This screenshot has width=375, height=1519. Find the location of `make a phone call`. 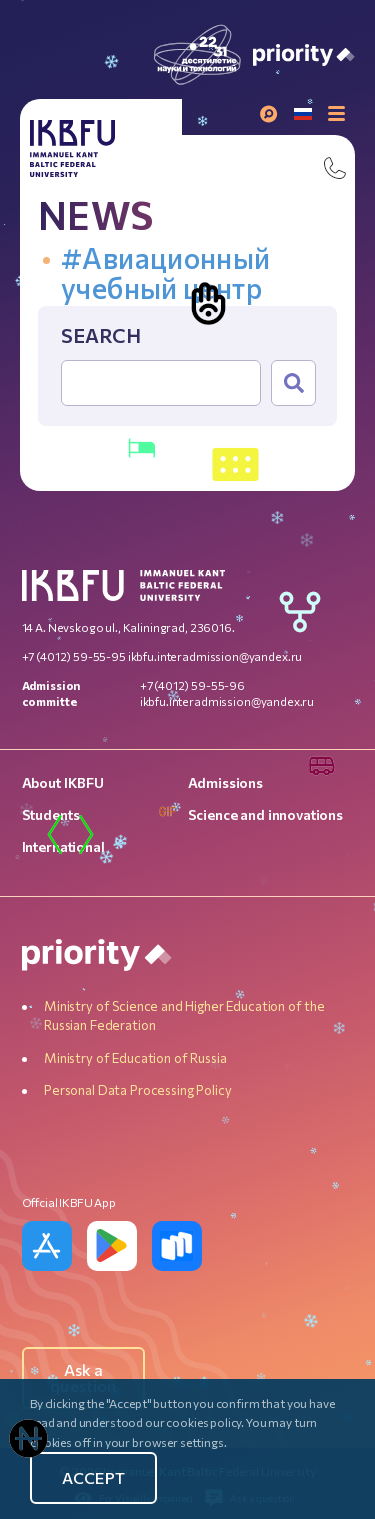

make a phone call is located at coordinates (334, 168).